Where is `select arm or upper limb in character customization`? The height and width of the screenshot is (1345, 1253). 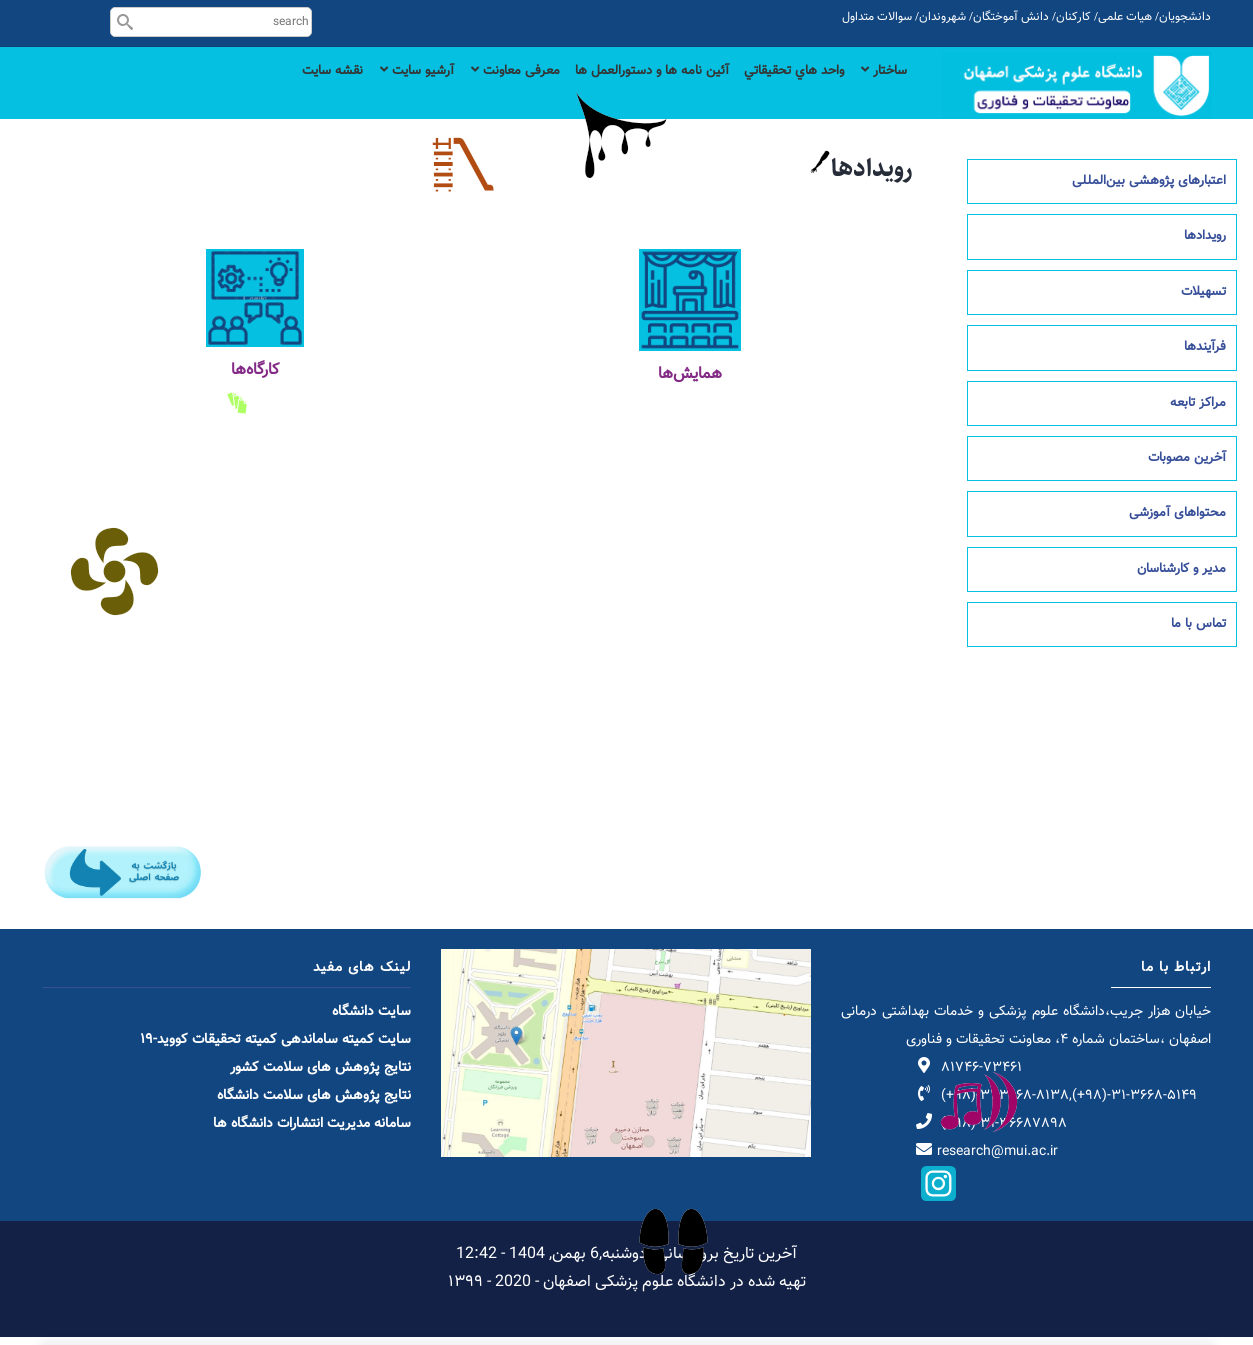
select arm or upper limb in character customization is located at coordinates (820, 162).